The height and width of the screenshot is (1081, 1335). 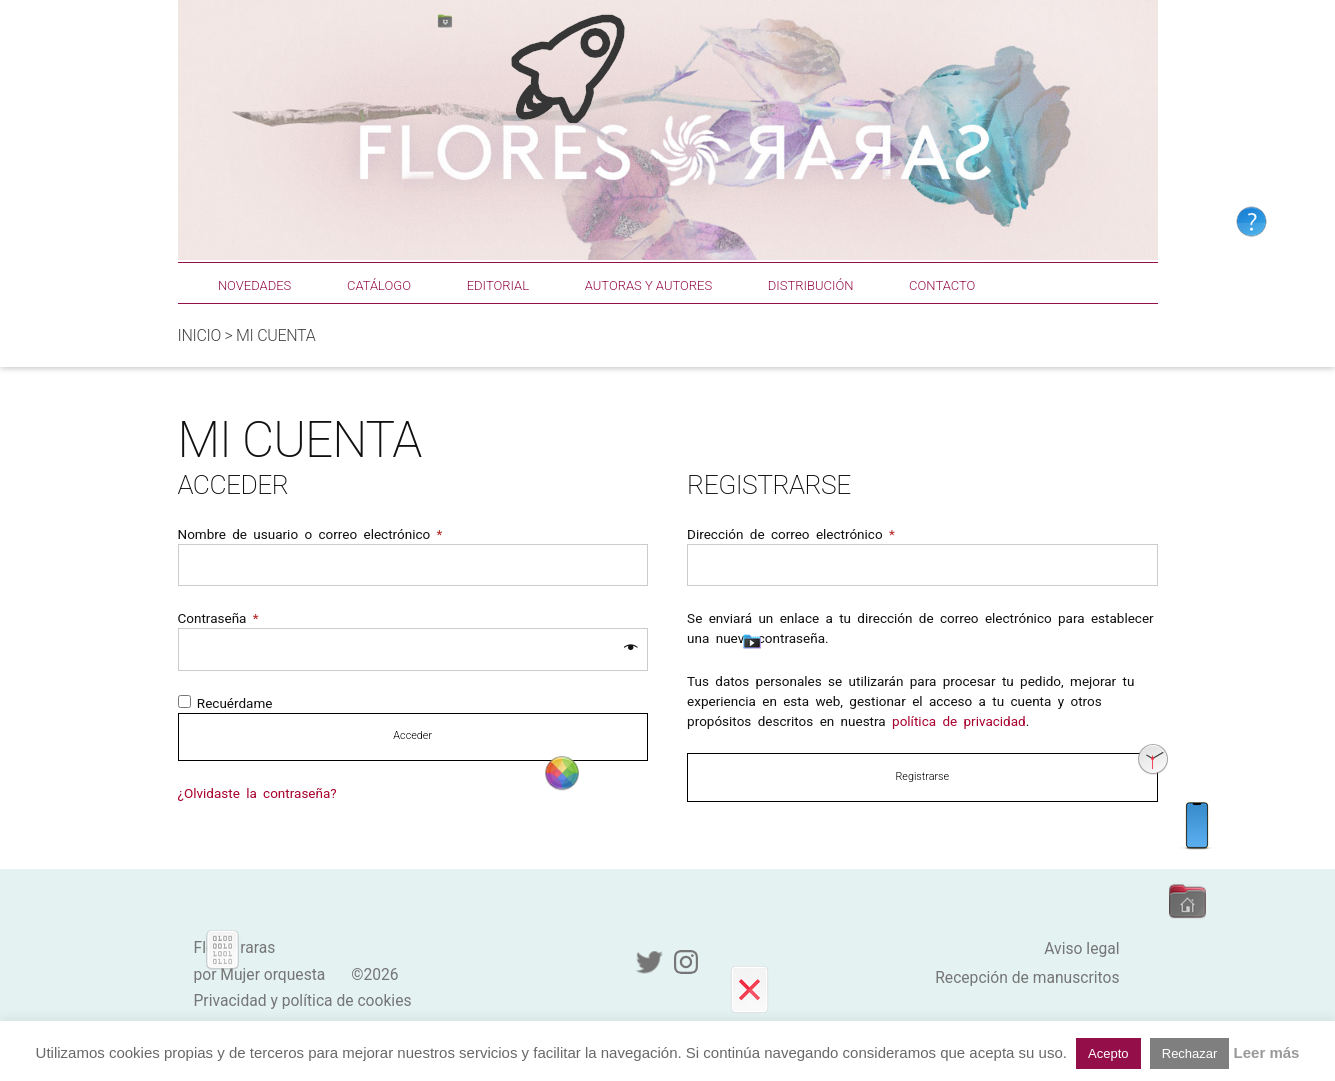 What do you see at coordinates (1187, 900) in the screenshot?
I see `access your home folder` at bounding box center [1187, 900].